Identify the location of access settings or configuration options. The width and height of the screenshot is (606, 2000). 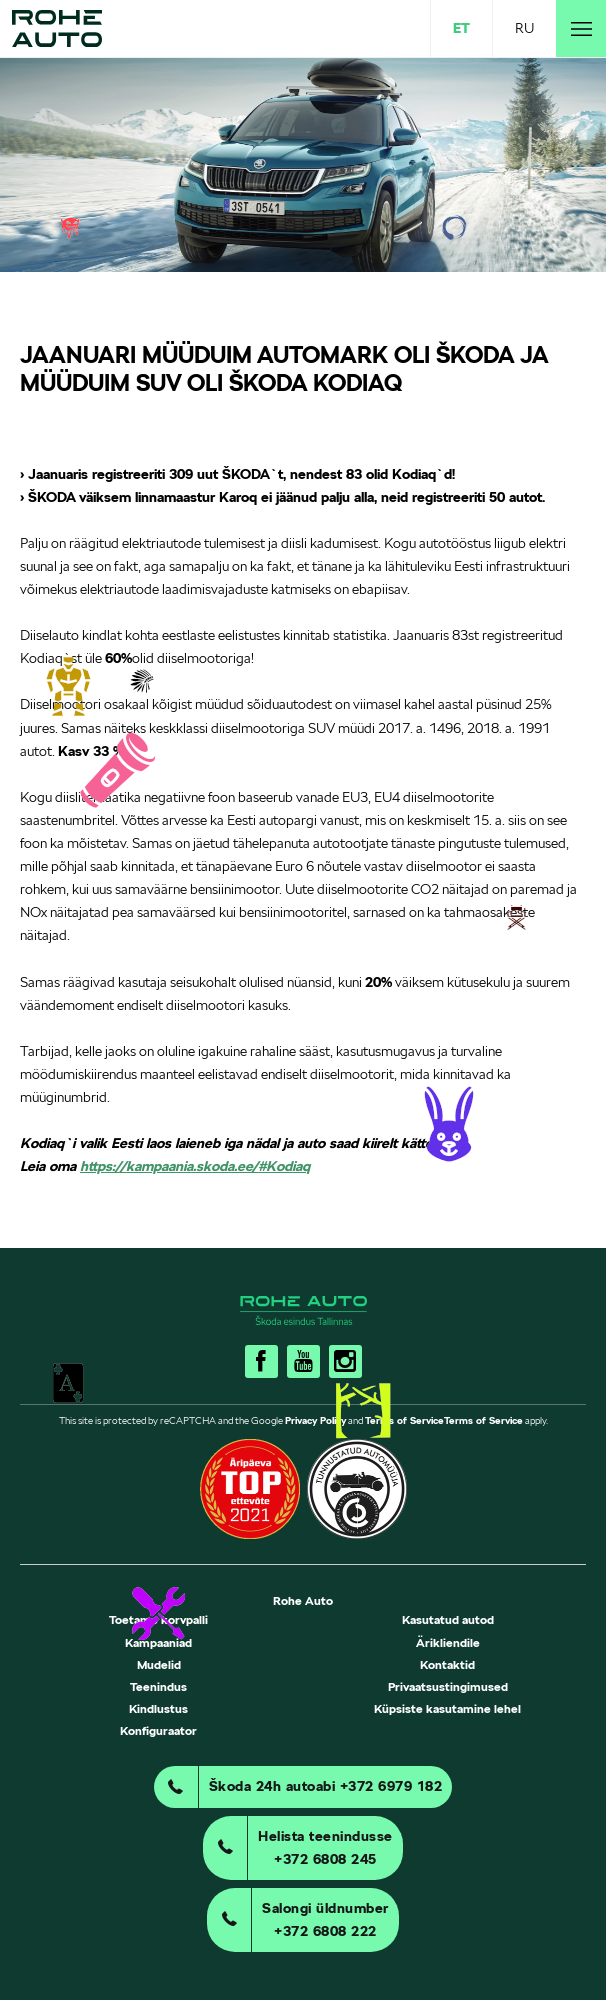
(158, 1613).